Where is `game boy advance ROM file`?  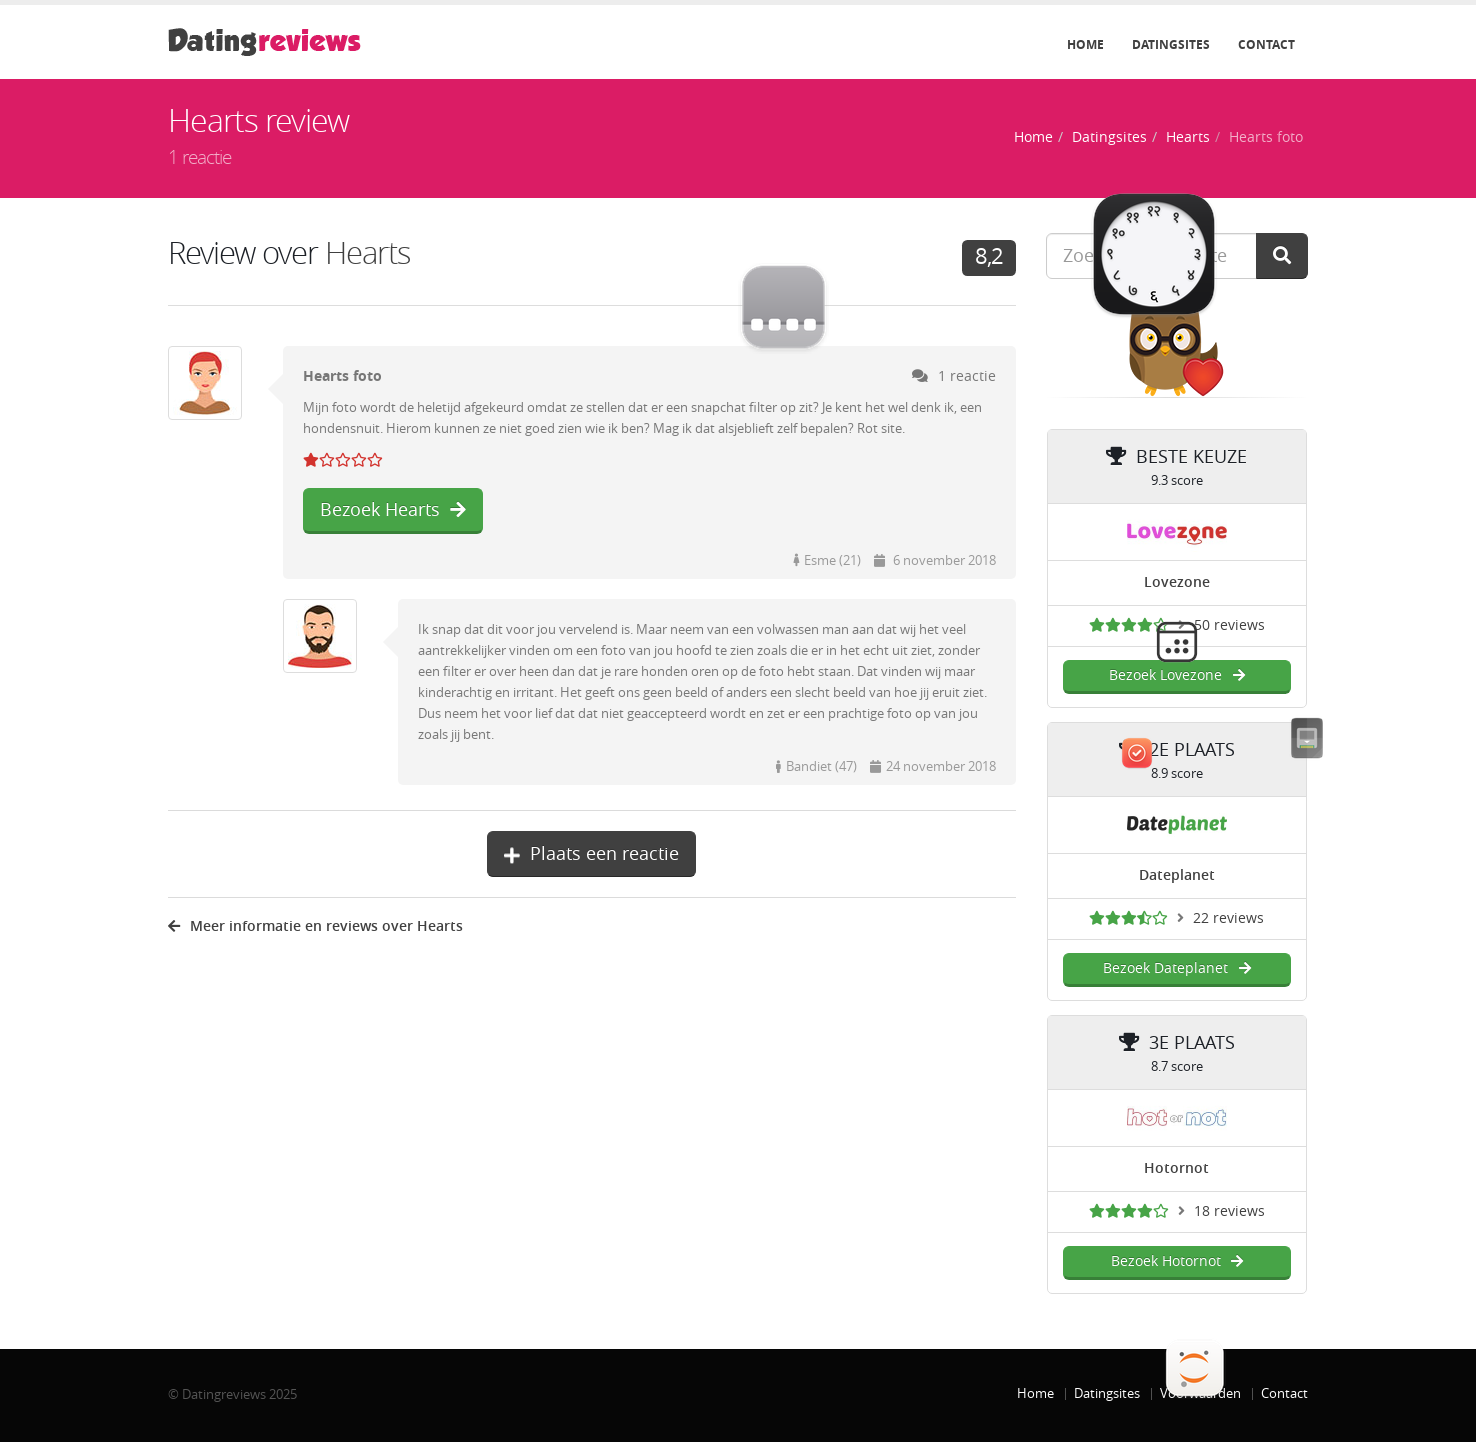
game boy advance ROM file is located at coordinates (1307, 738).